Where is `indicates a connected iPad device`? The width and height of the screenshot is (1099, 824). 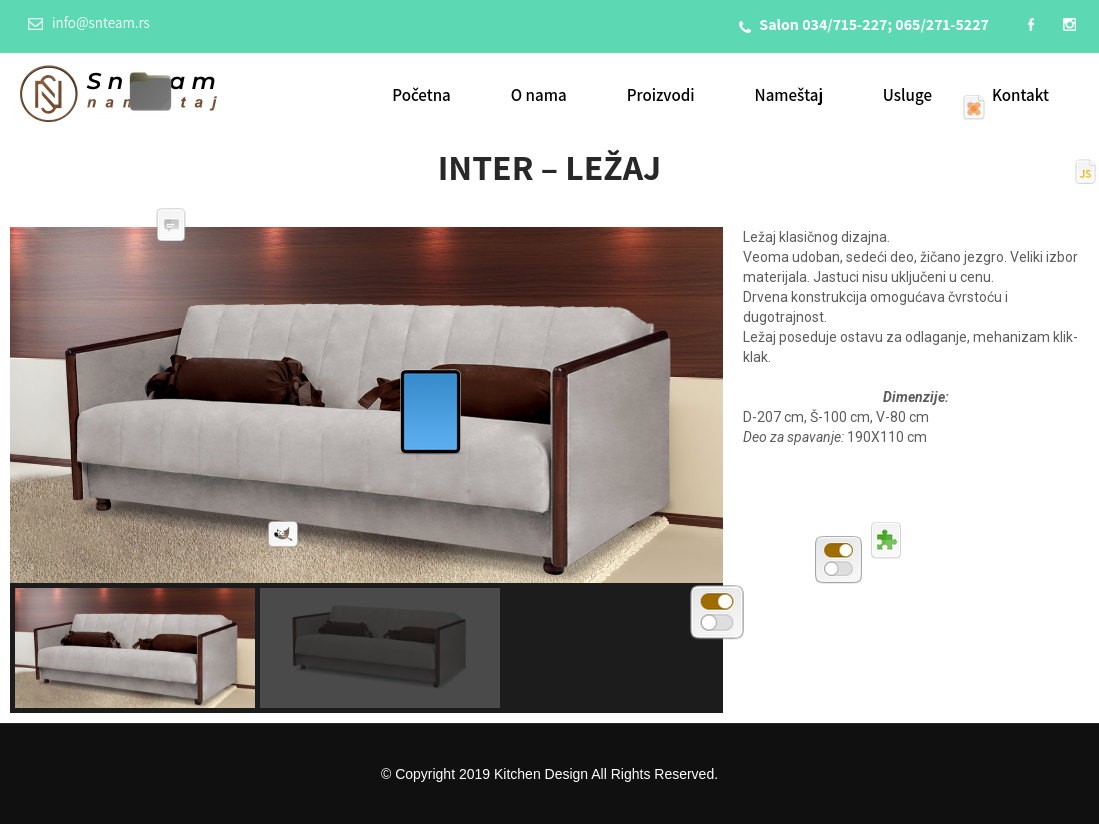
indicates a connected iPad device is located at coordinates (430, 412).